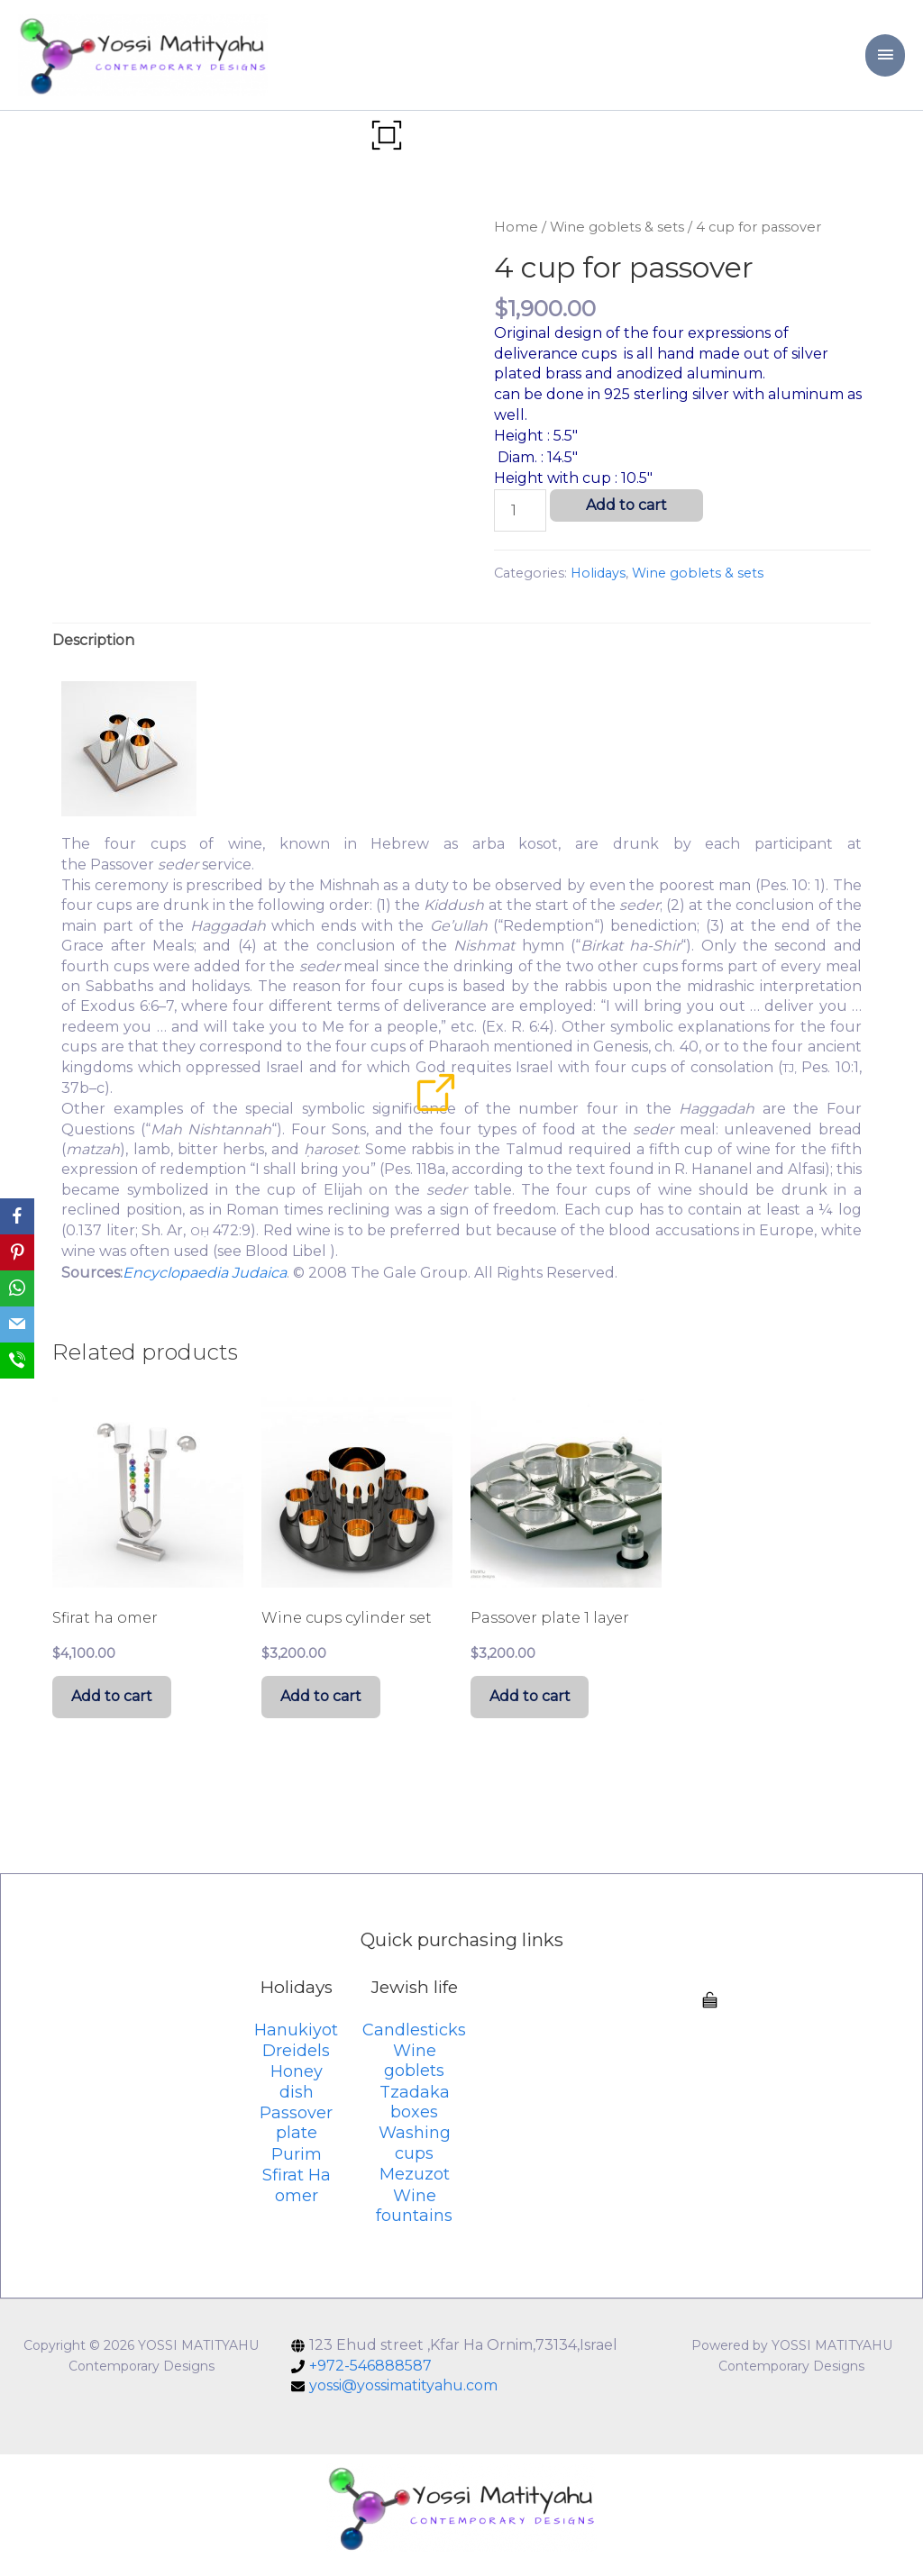  What do you see at coordinates (387, 135) in the screenshot?
I see `scan a QR code or barcode` at bounding box center [387, 135].